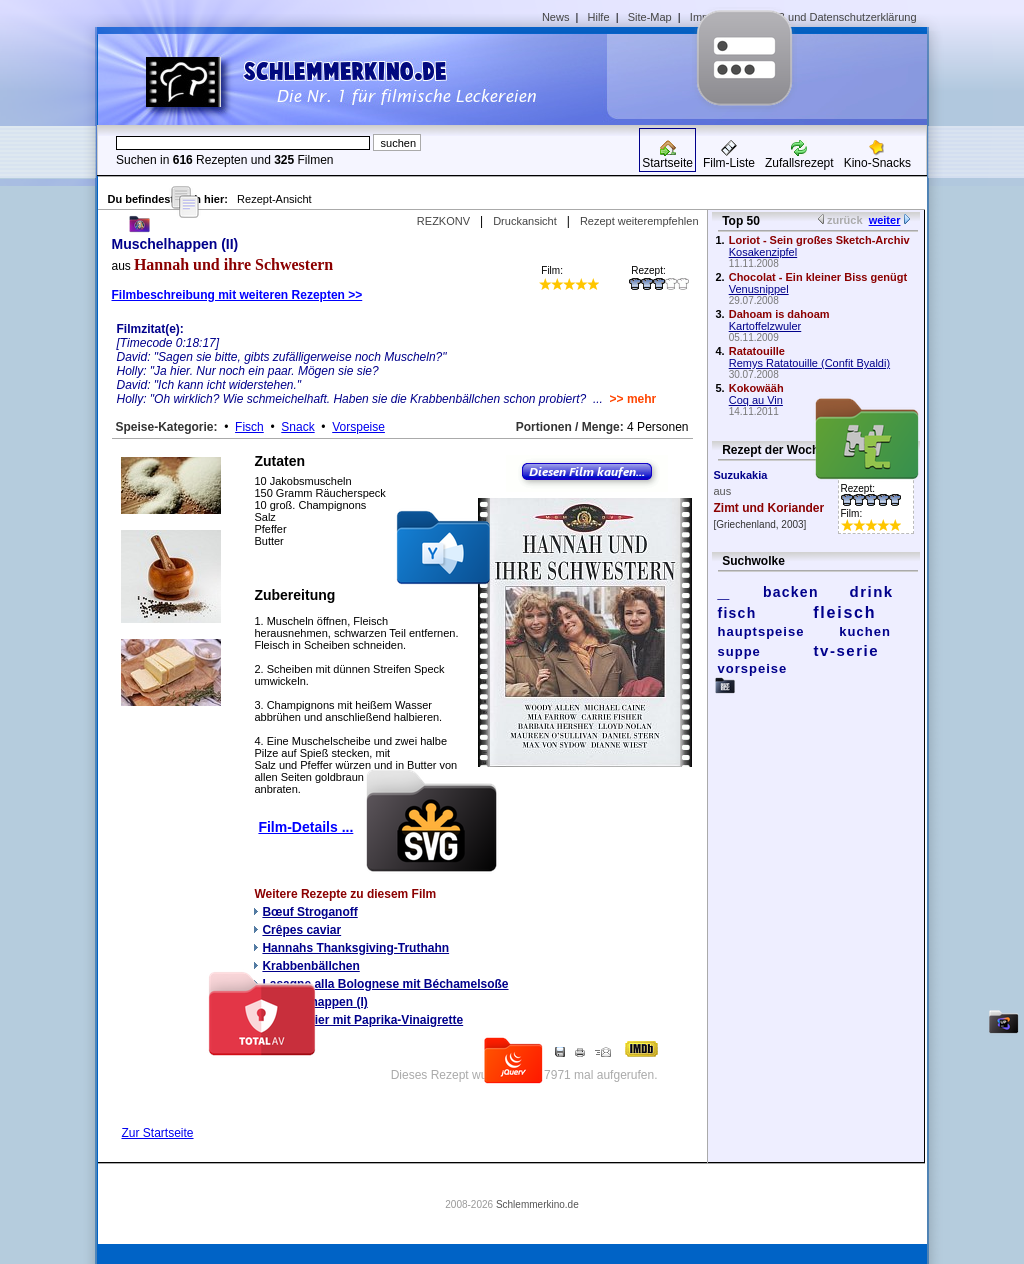 The height and width of the screenshot is (1264, 1024). Describe the element at coordinates (261, 1016) in the screenshot. I see `open TotalAV antivirus program folder` at that location.